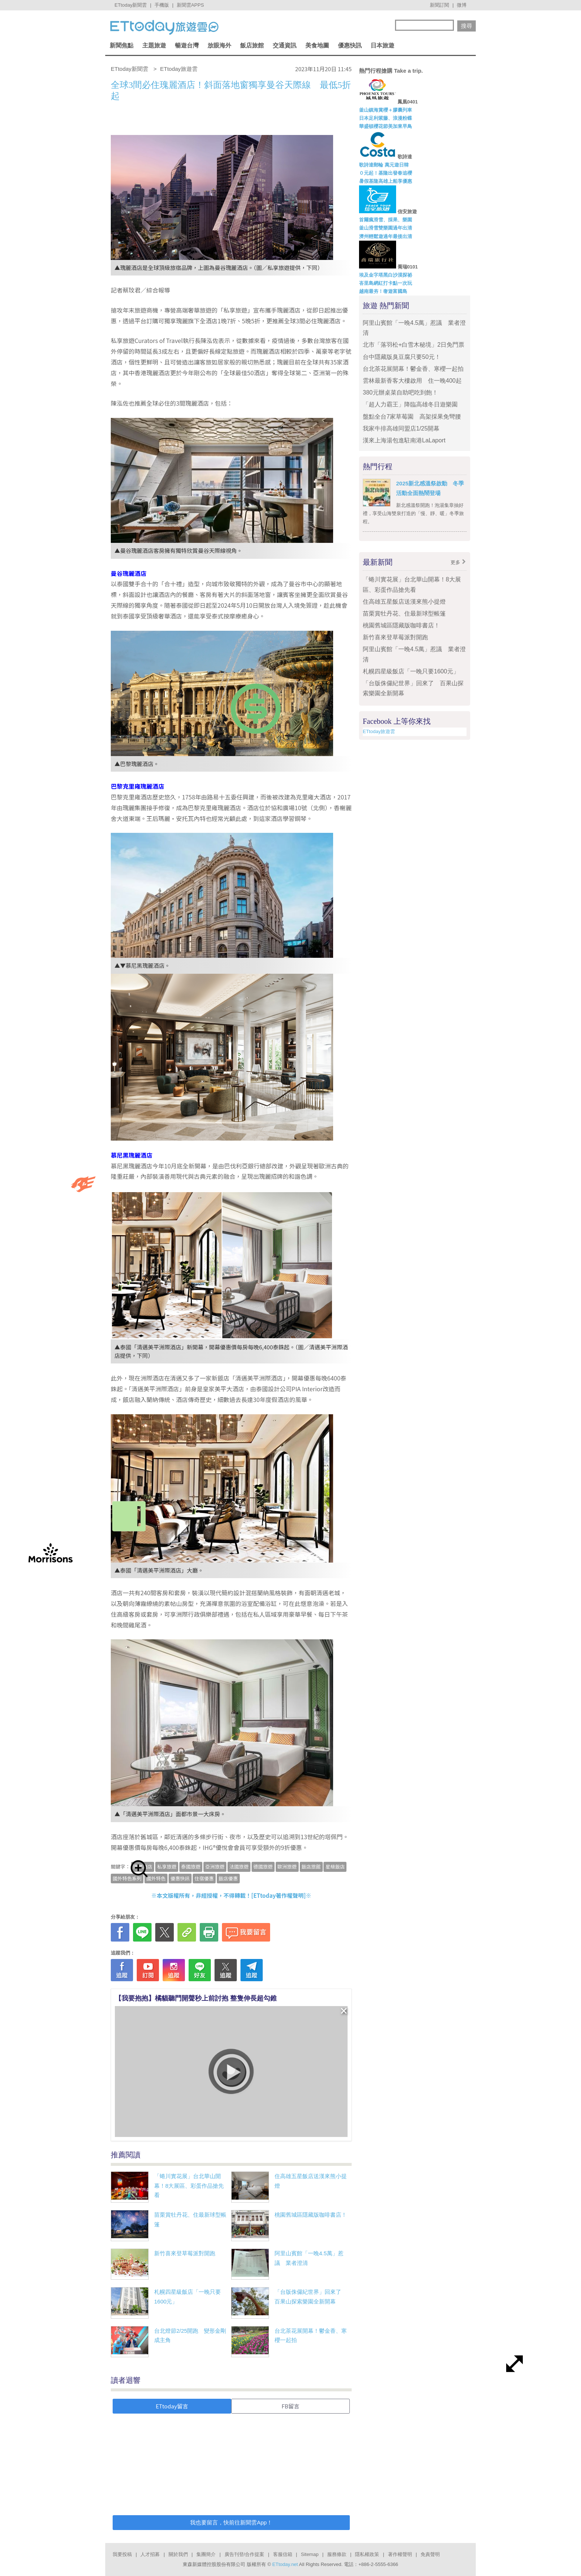  Describe the element at coordinates (83, 1184) in the screenshot. I see `fastify web framework logo` at that location.